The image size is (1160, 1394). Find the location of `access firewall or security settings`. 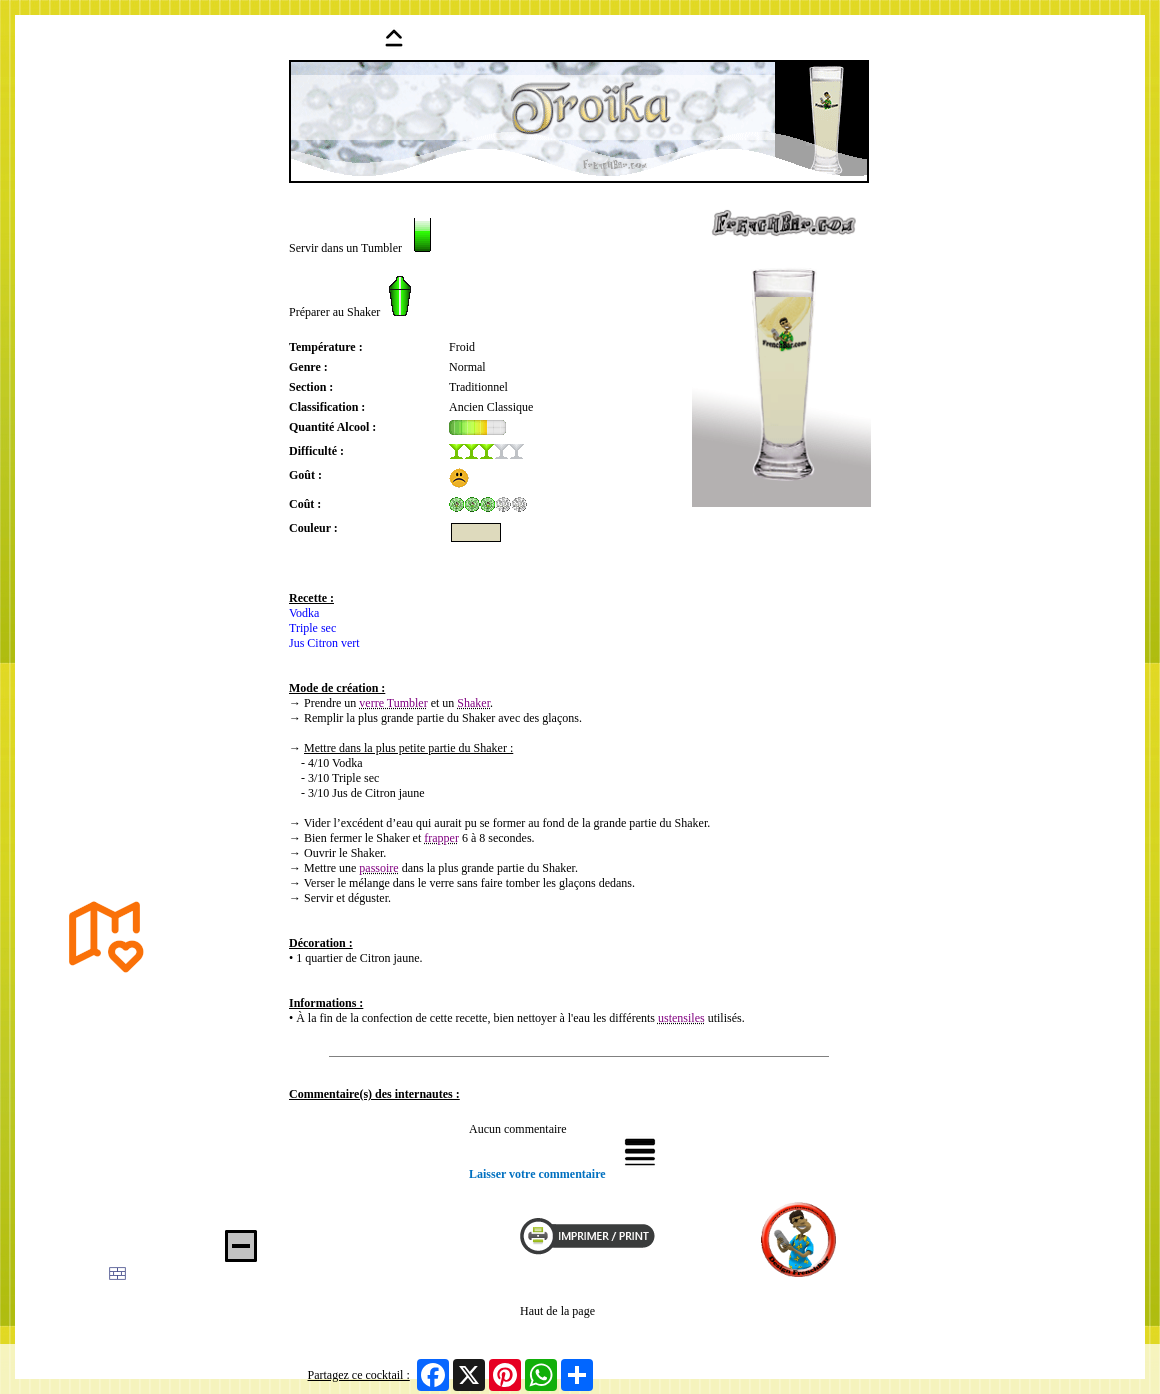

access firewall or security settings is located at coordinates (117, 1273).